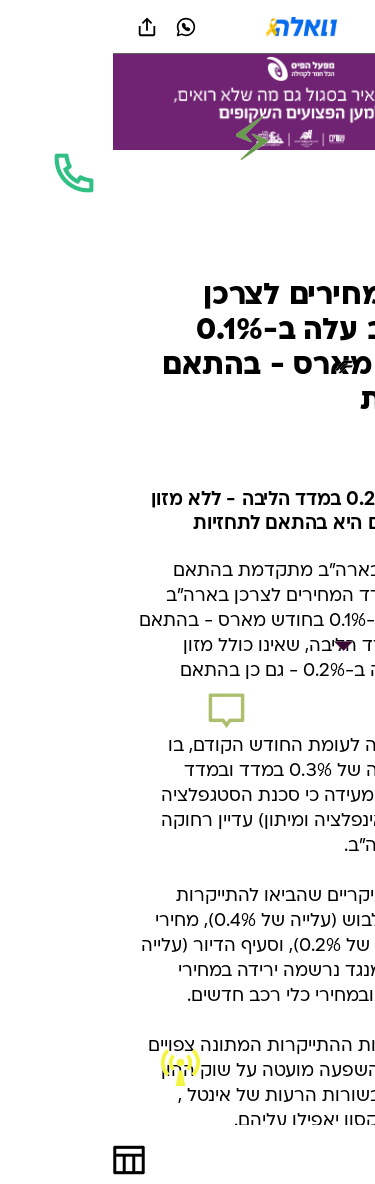 Image resolution: width=375 pixels, height=1184 pixels. I want to click on make a phone call, so click(74, 173).